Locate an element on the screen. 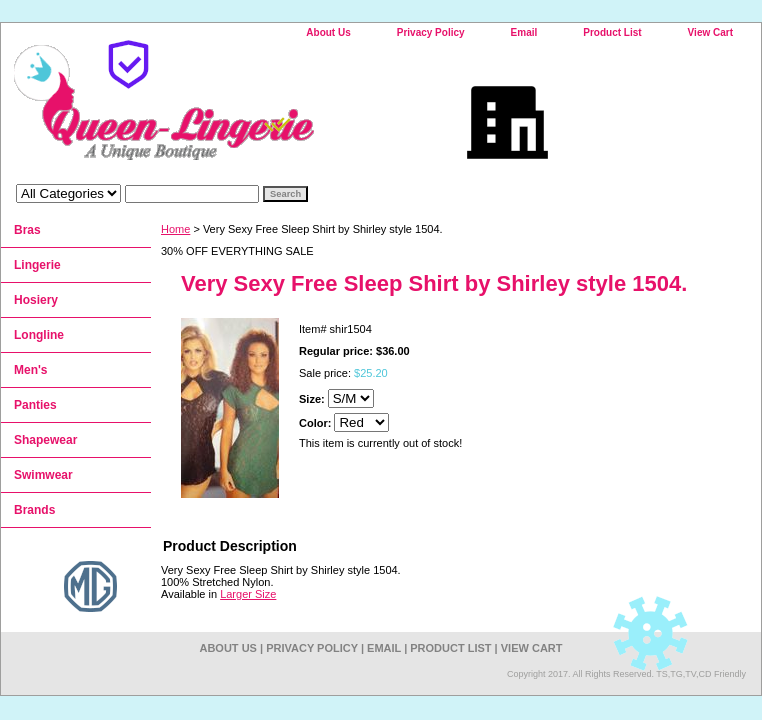 This screenshot has width=762, height=720. indicates virus or malware detected is located at coordinates (650, 633).